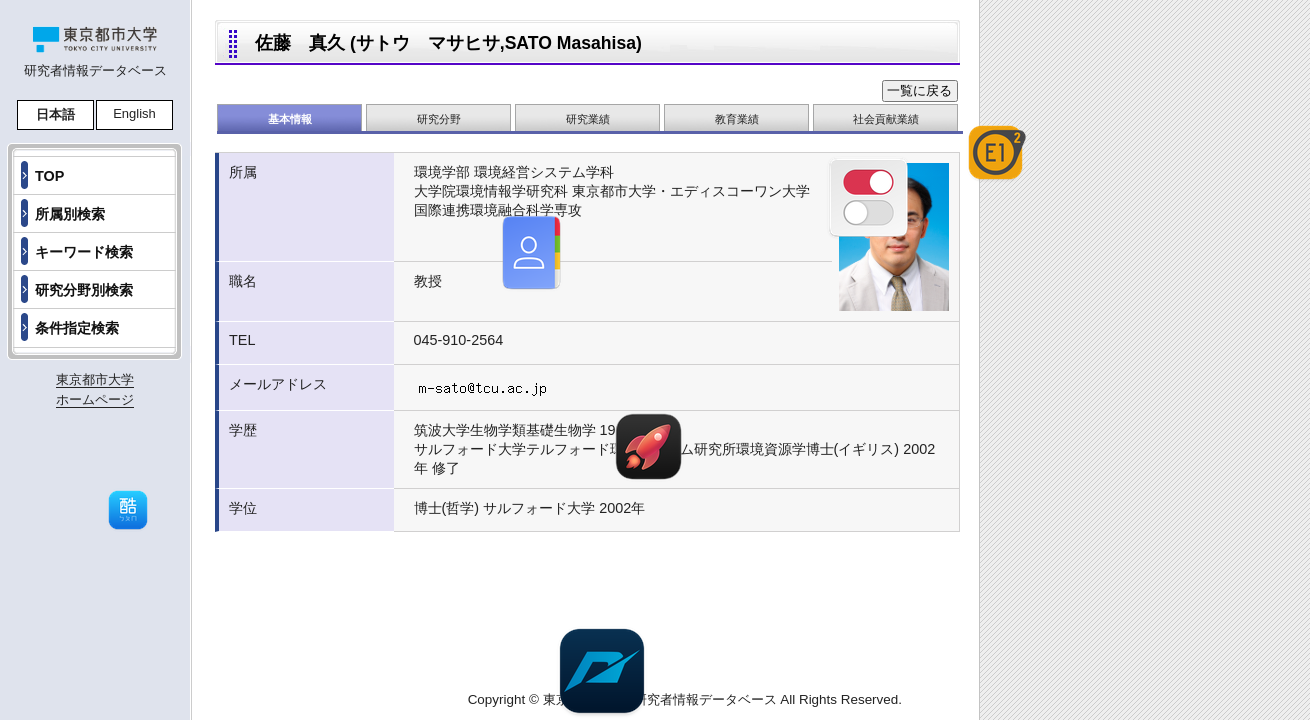  Describe the element at coordinates (602, 671) in the screenshot. I see `launch need for speed racing game` at that location.